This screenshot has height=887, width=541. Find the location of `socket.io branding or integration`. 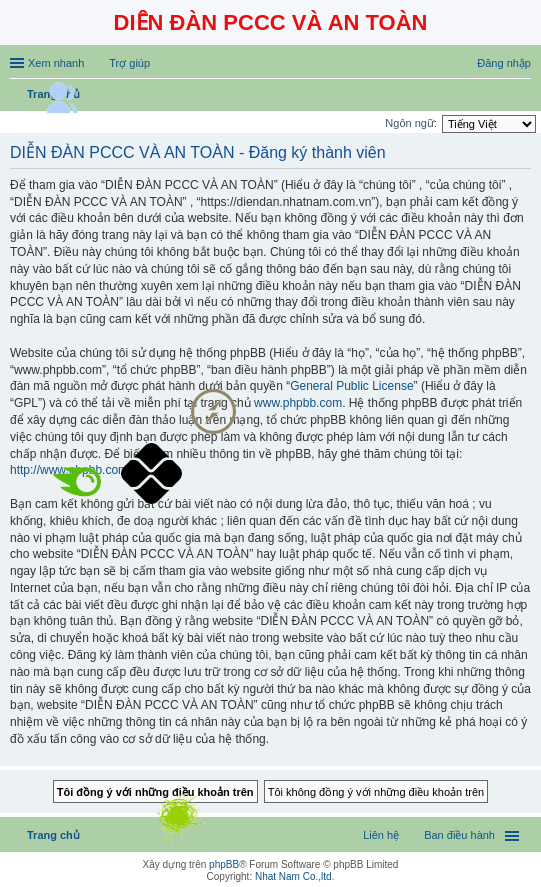

socket.io branding or integration is located at coordinates (213, 411).